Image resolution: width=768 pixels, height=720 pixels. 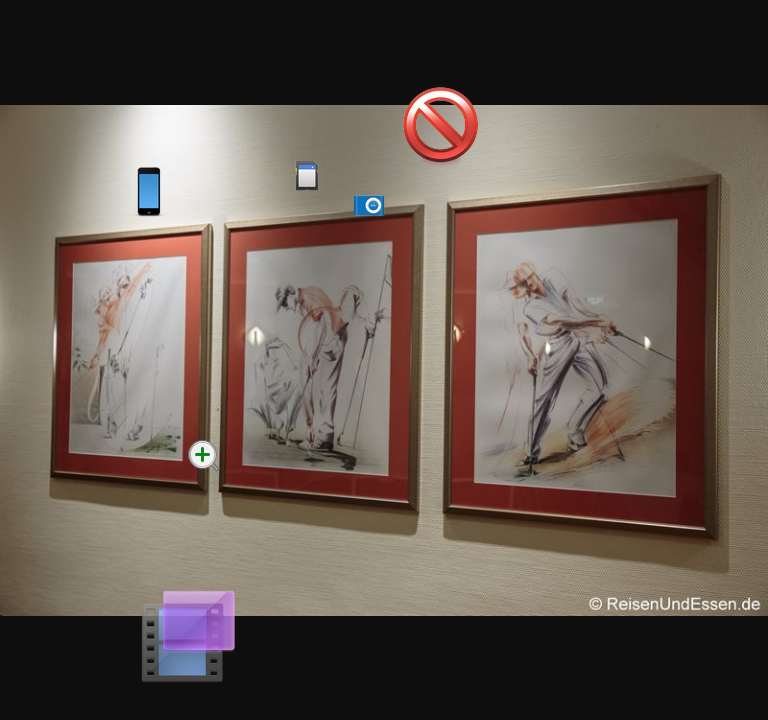 I want to click on access SD card or memory card storage, so click(x=307, y=176).